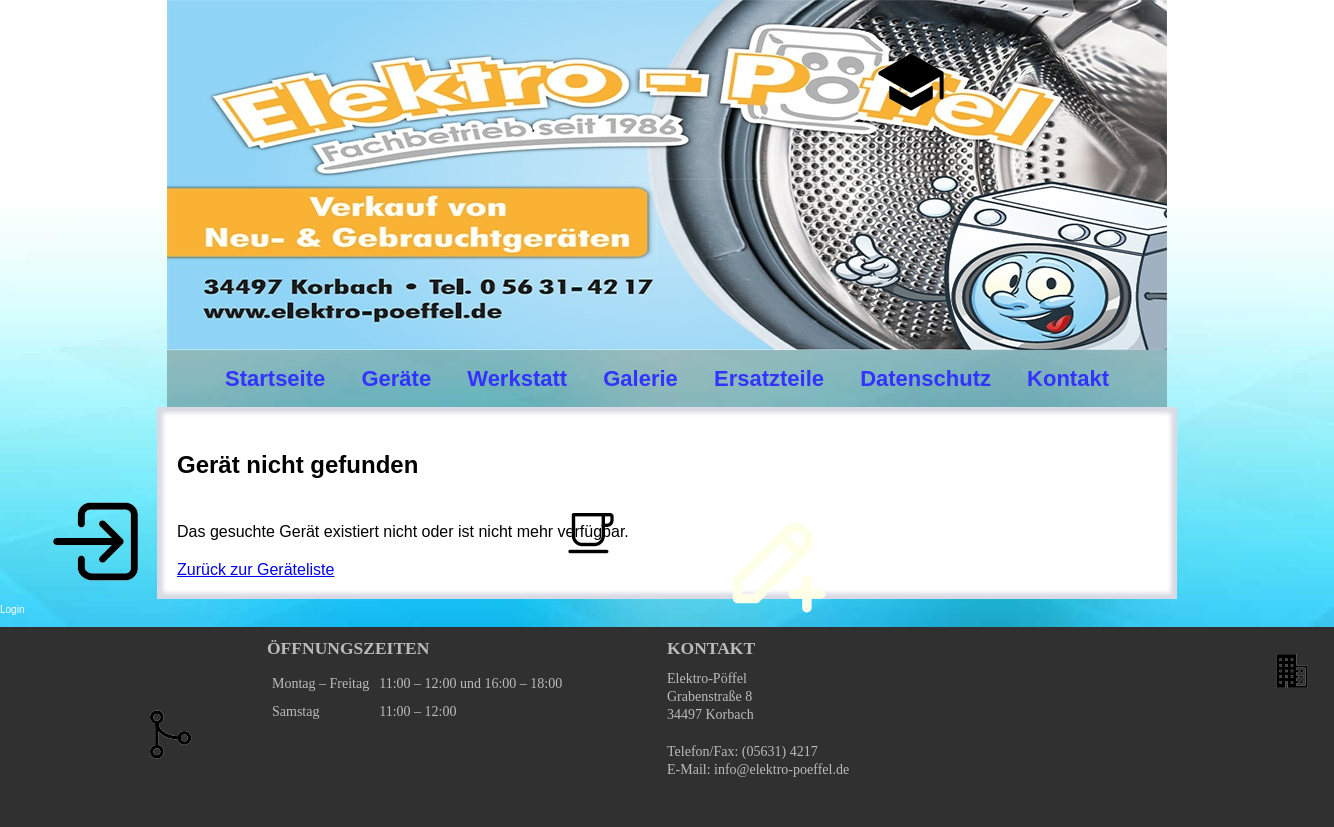 The height and width of the screenshot is (827, 1334). I want to click on access education or learning features, so click(911, 82).